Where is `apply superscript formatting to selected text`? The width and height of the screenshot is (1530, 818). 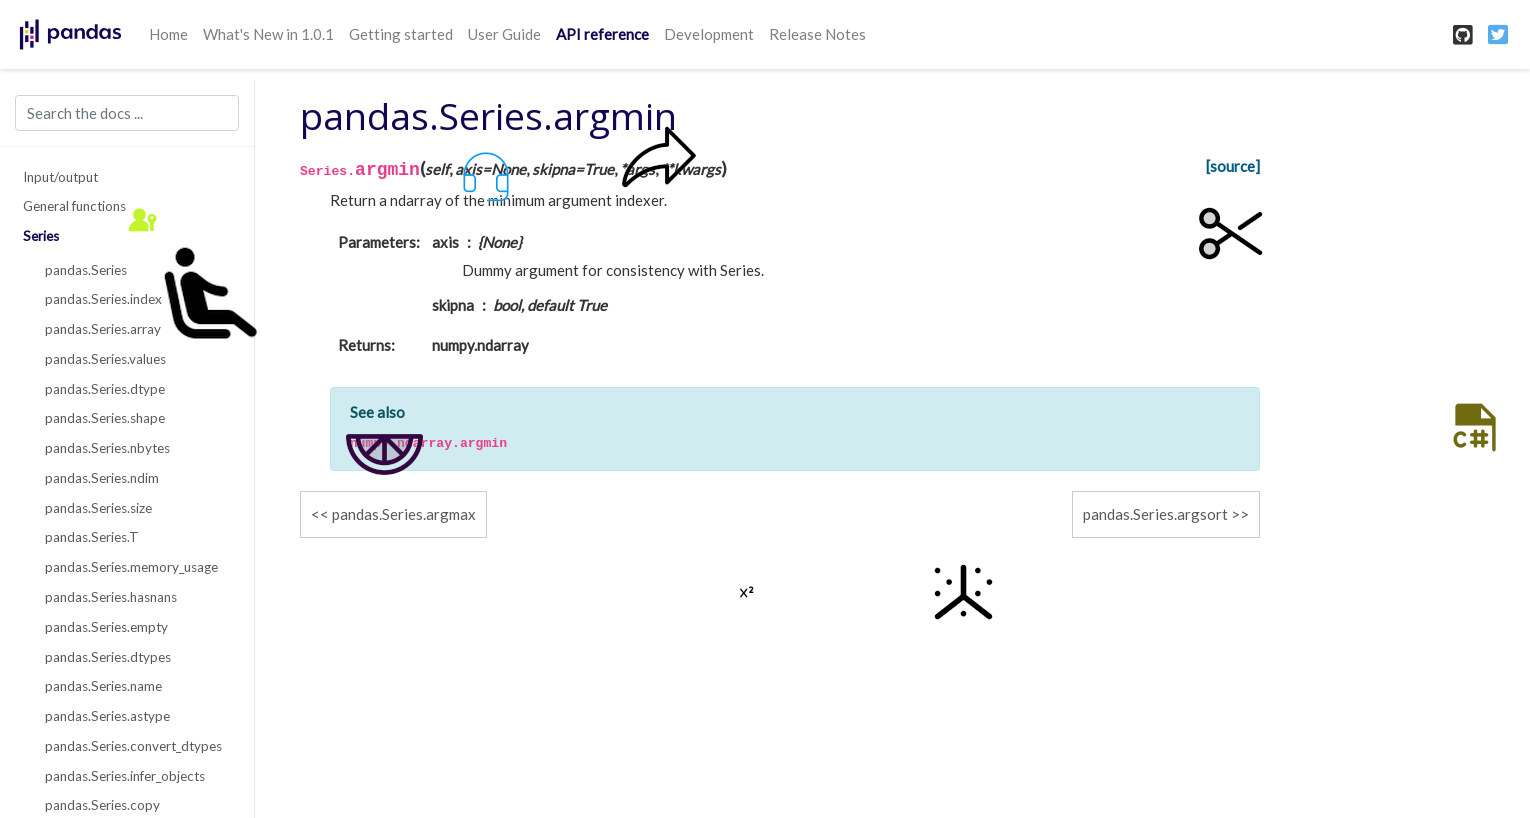
apply superscript formatting to selected text is located at coordinates (746, 593).